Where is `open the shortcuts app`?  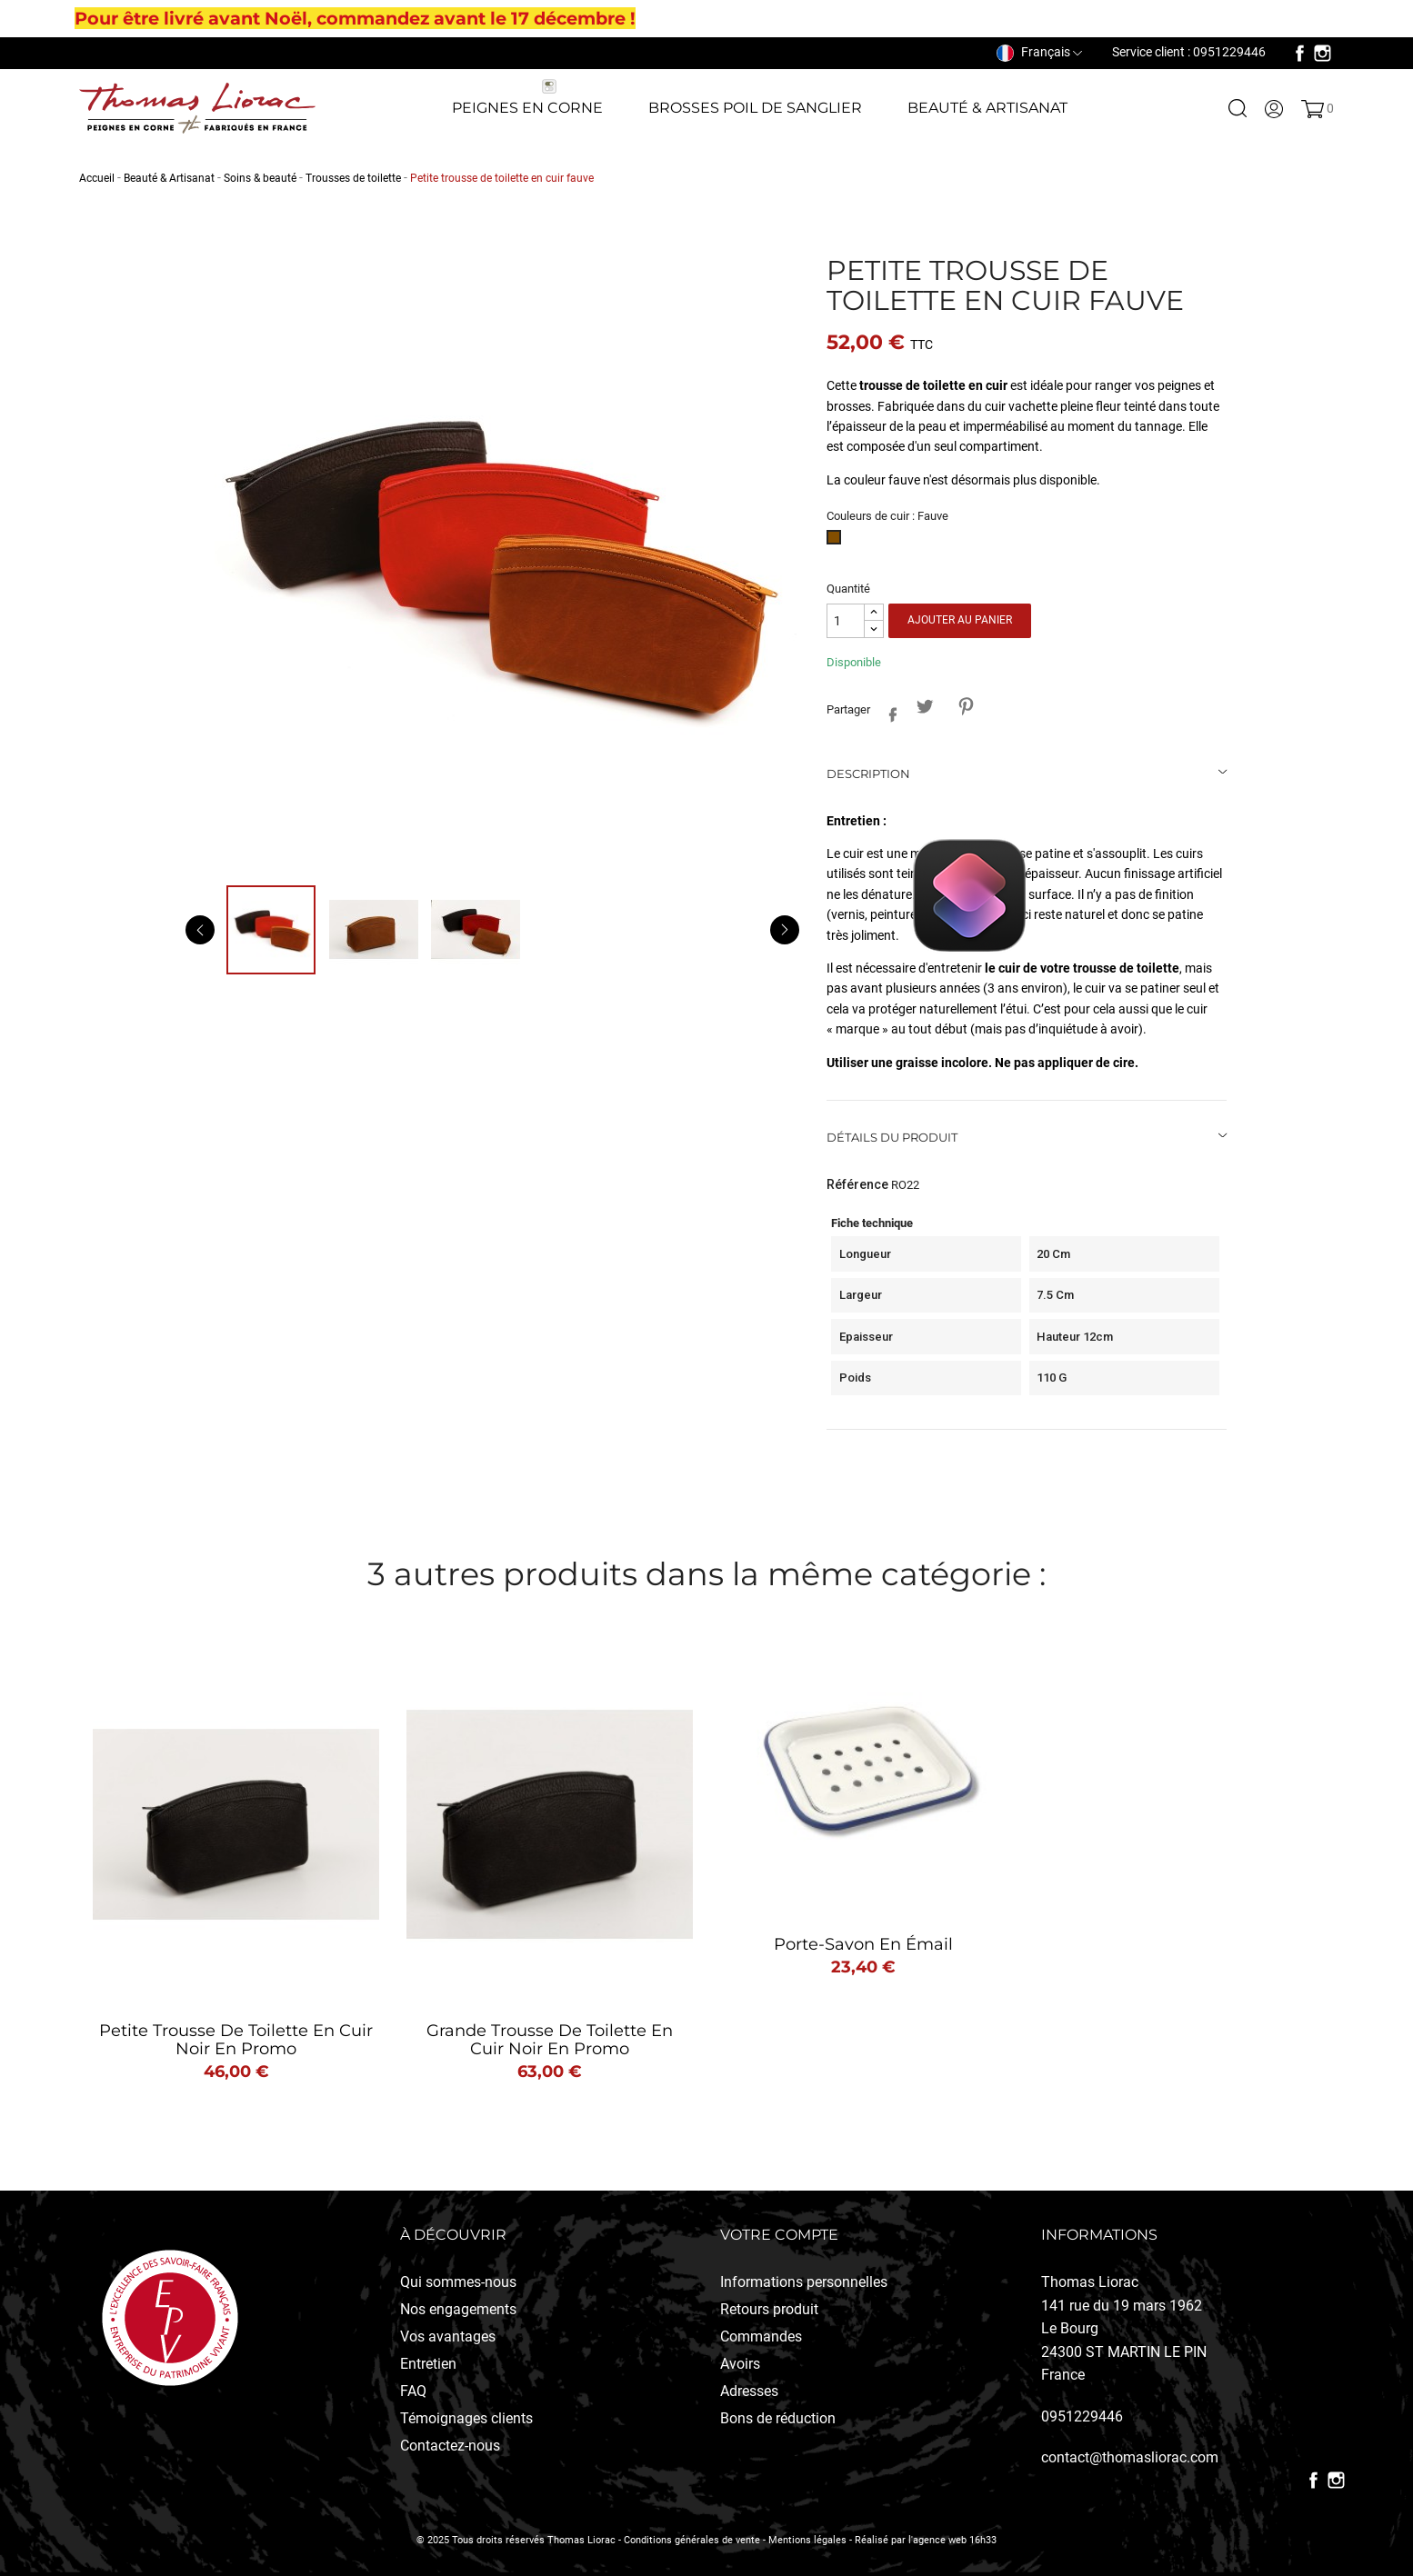 open the shortcuts app is located at coordinates (969, 895).